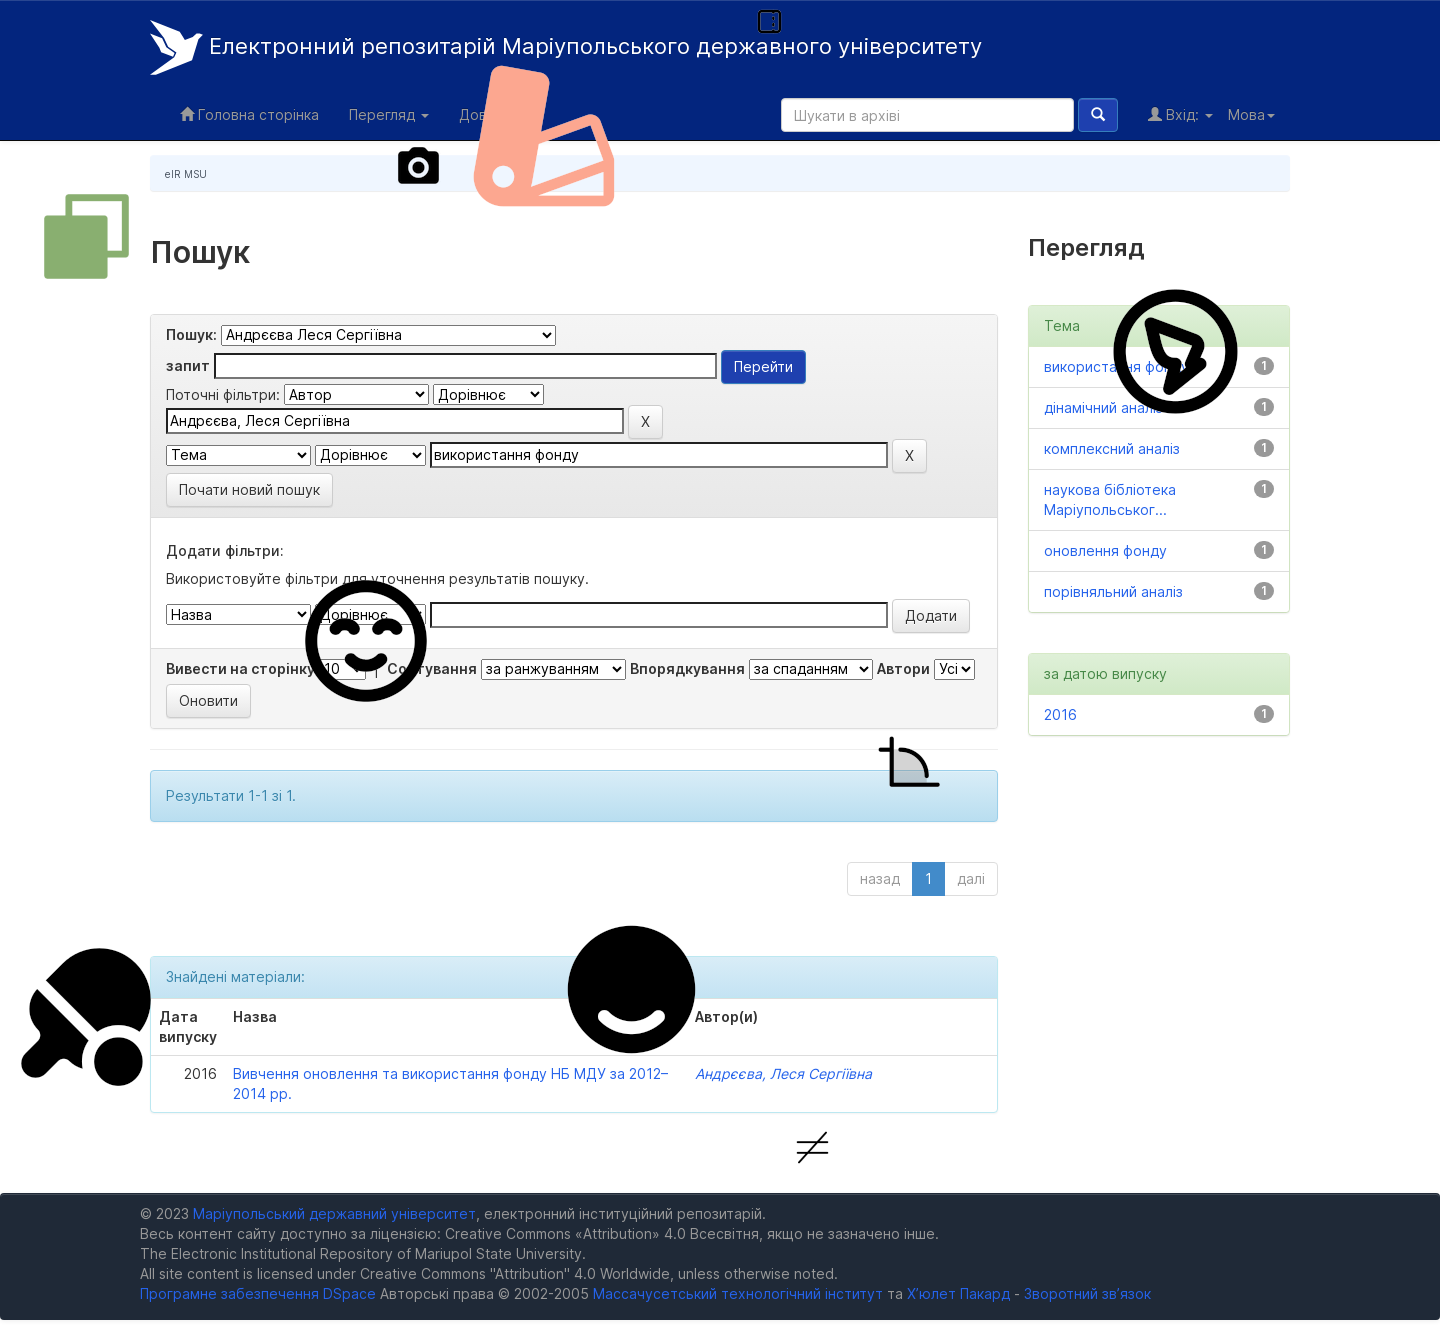 This screenshot has height=1340, width=1440. I want to click on rate your experience positively, so click(366, 641).